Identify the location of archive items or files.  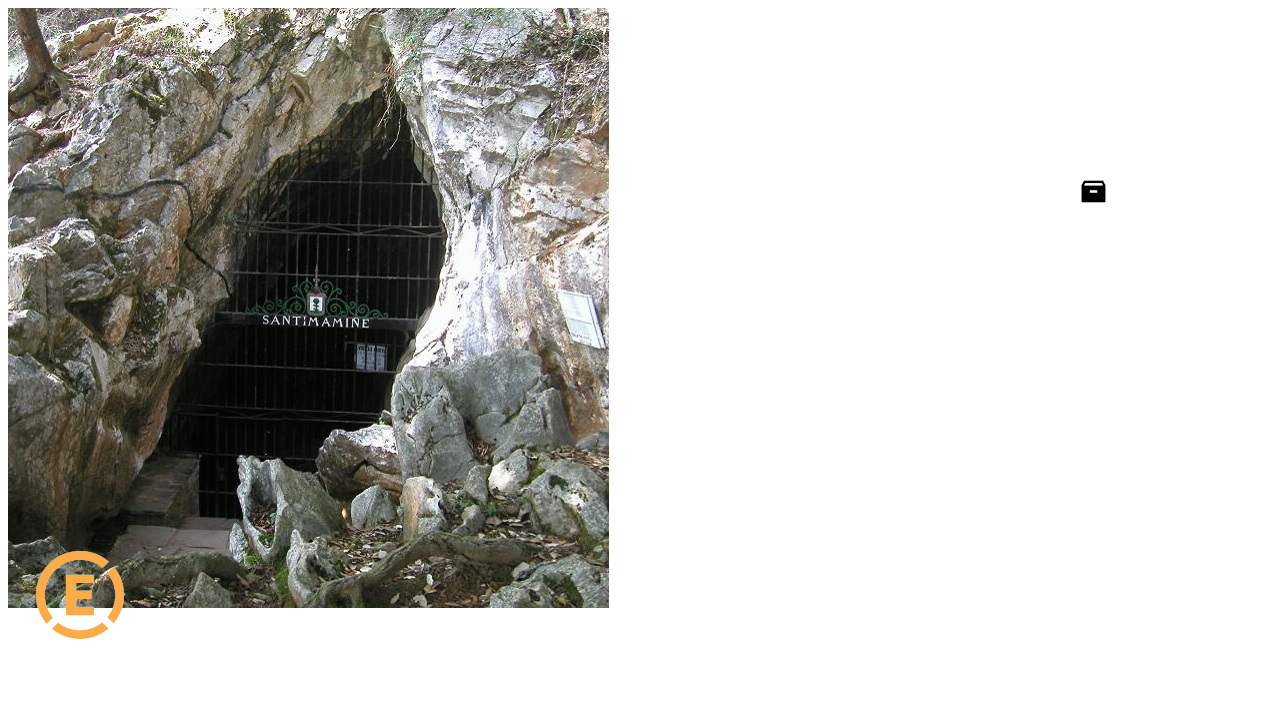
(1093, 191).